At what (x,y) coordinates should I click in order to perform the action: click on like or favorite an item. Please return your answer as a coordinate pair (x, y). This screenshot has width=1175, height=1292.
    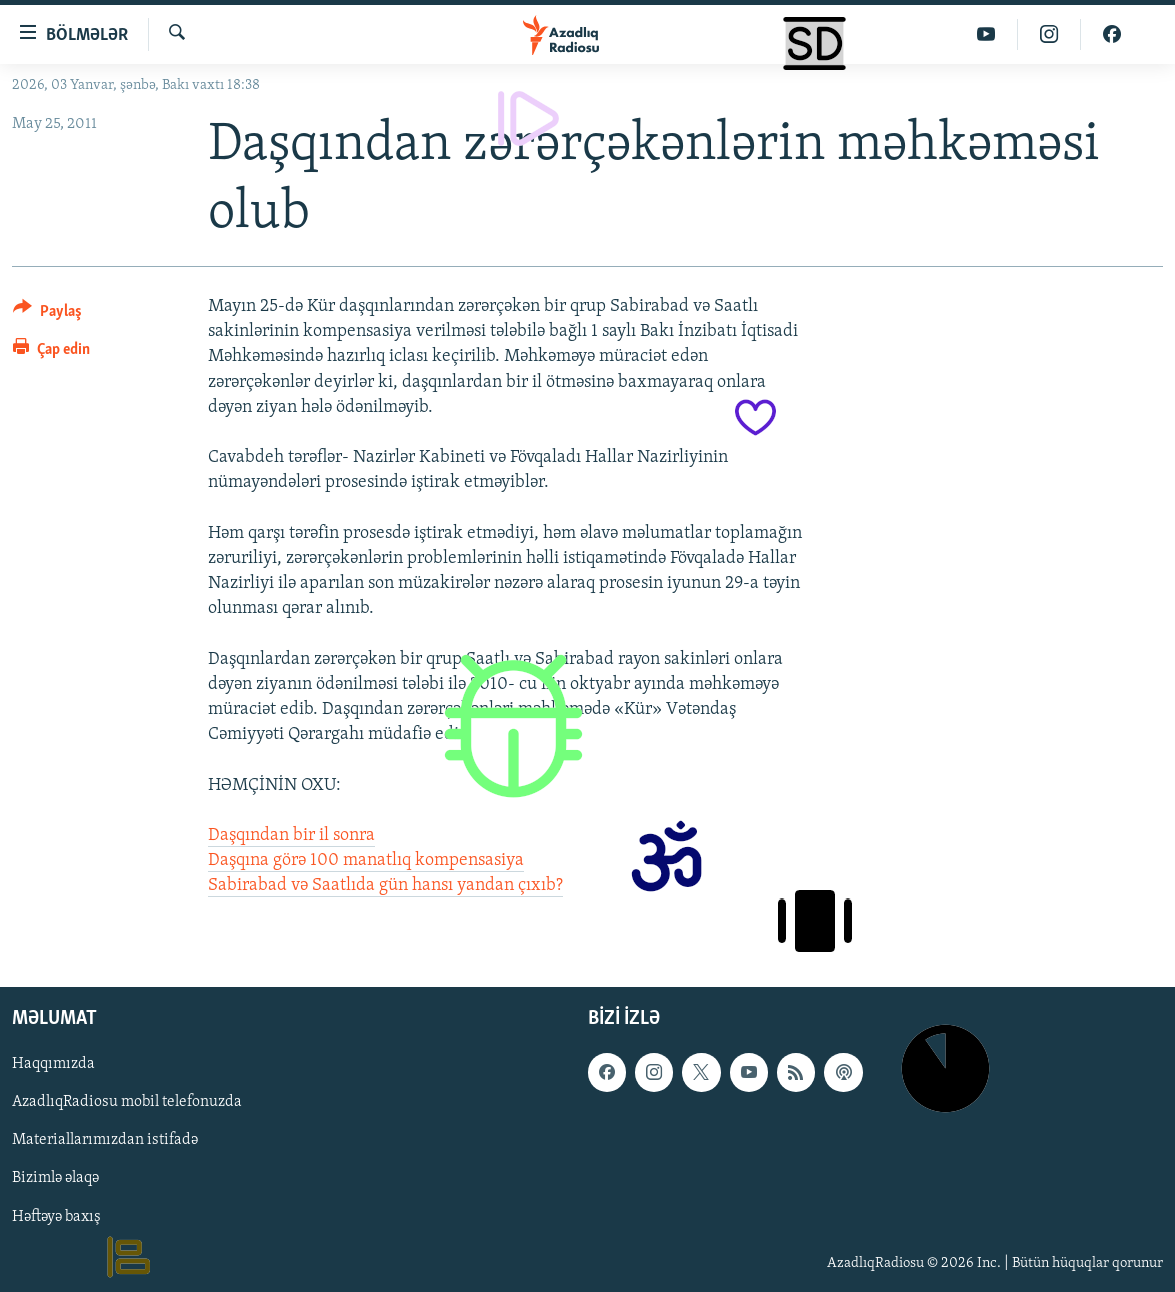
    Looking at the image, I should click on (755, 417).